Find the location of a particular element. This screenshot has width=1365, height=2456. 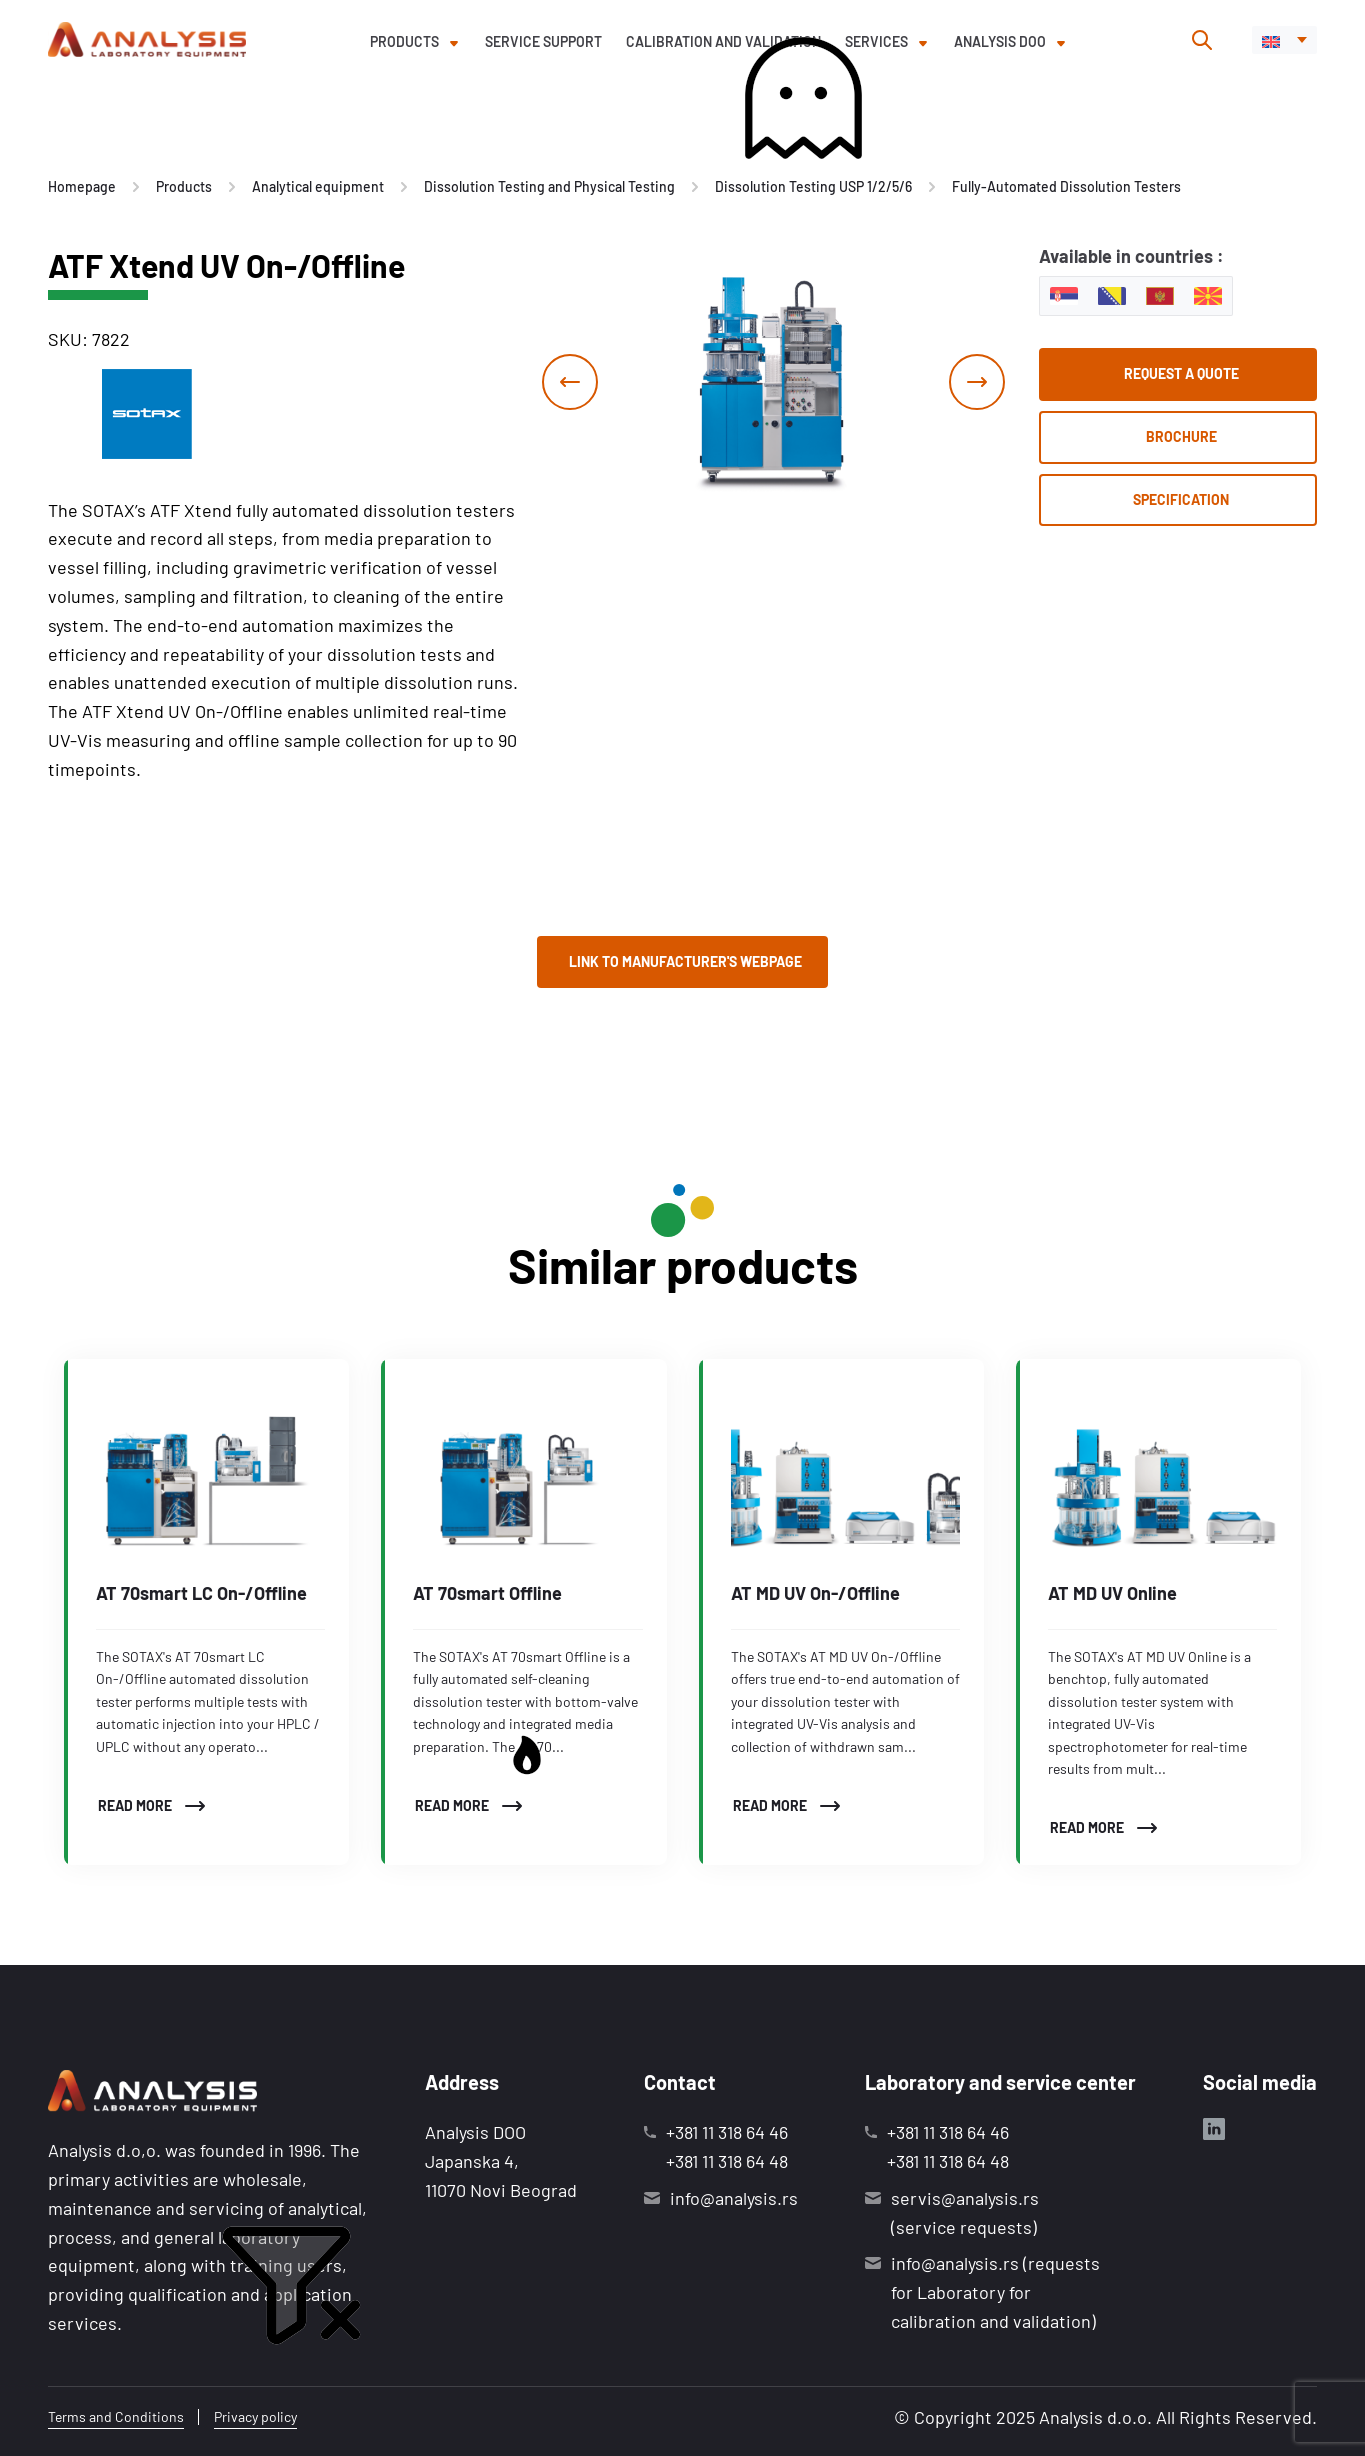

clear all active filters is located at coordinates (286, 2280).